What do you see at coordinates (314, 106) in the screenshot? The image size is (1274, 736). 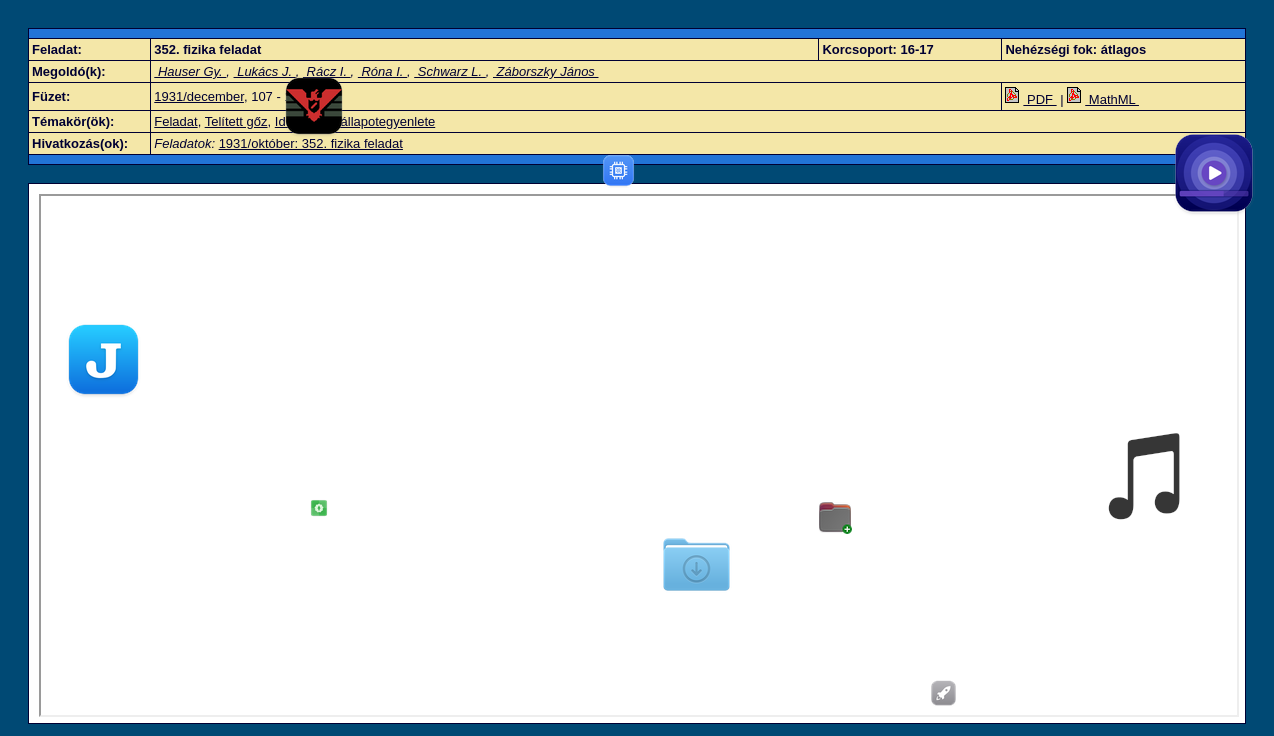 I see `launch papers, please game` at bounding box center [314, 106].